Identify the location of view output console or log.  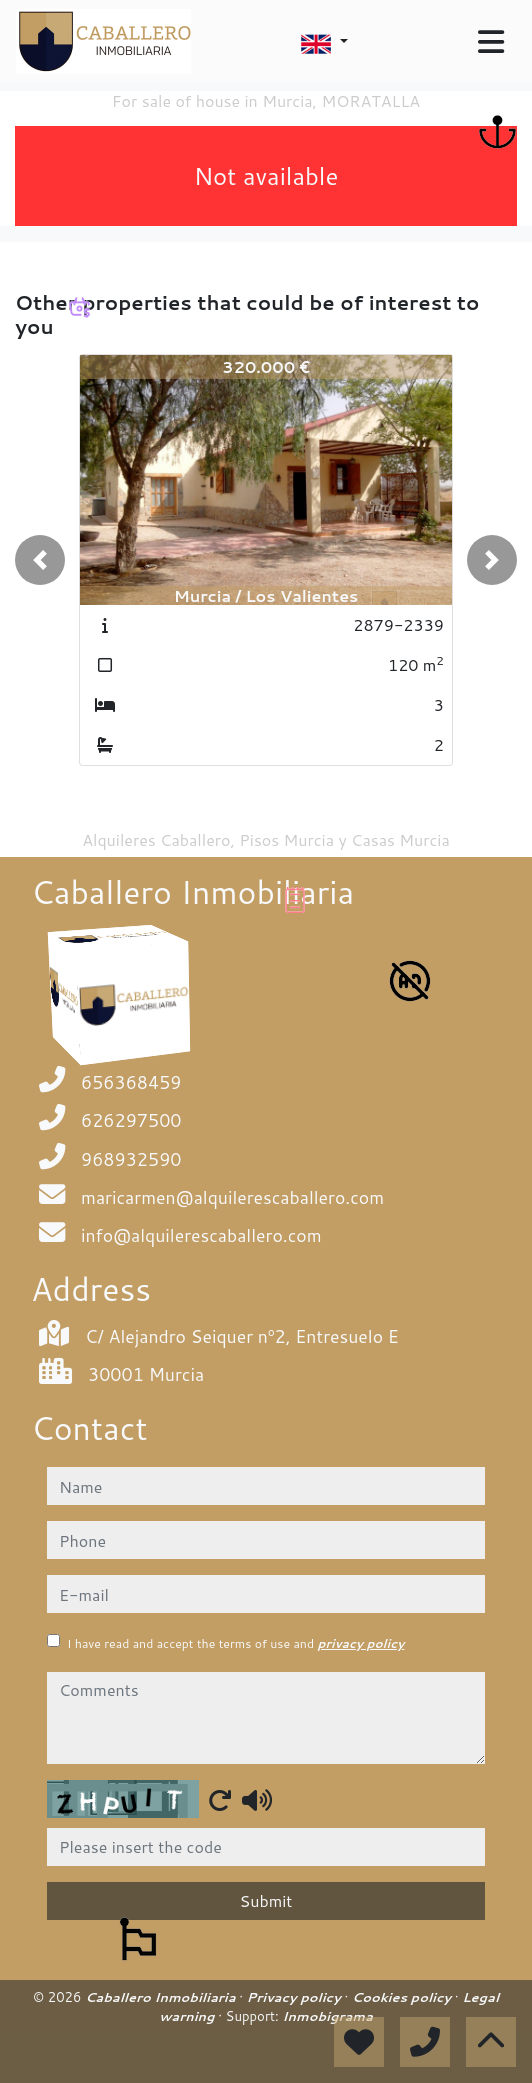
(295, 900).